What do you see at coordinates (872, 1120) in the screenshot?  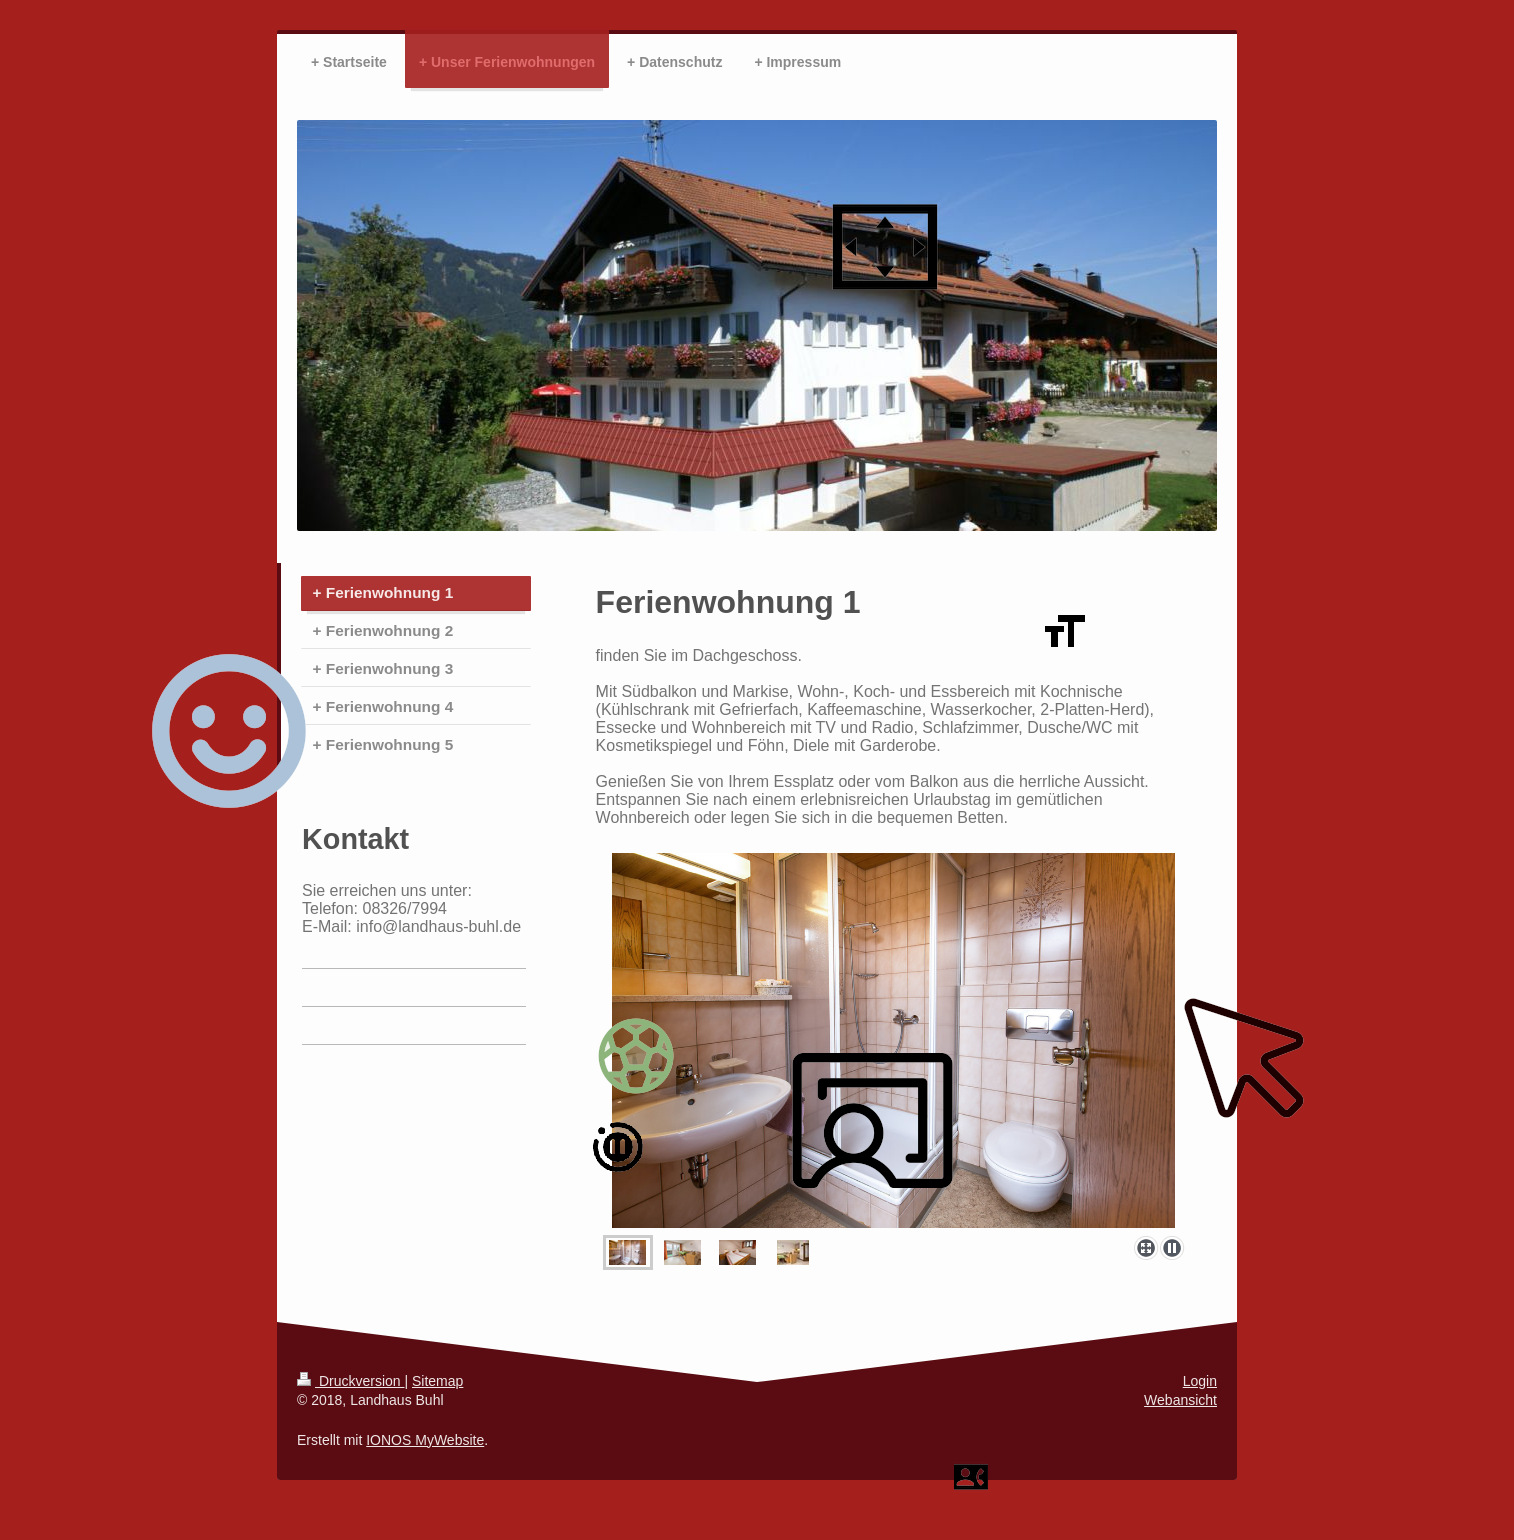 I see `access teaching or presentation tools` at bounding box center [872, 1120].